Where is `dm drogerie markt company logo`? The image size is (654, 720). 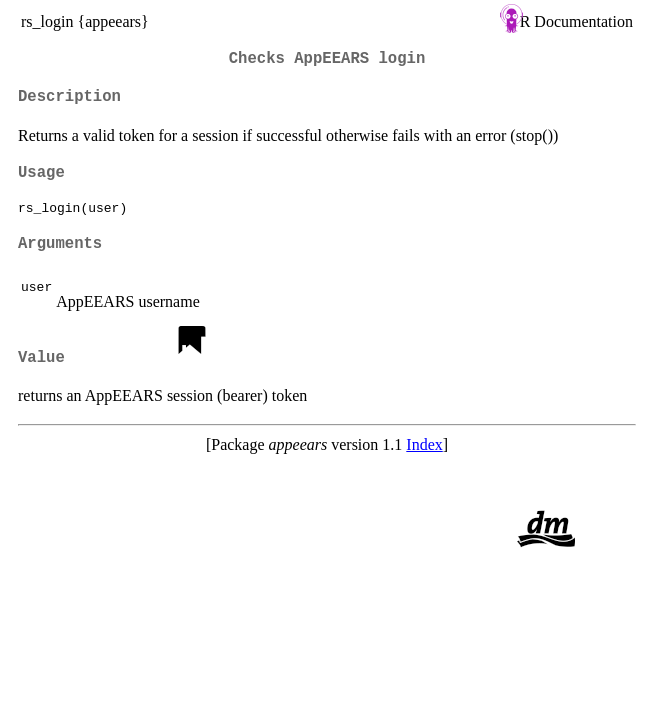 dm drogerie markt company logo is located at coordinates (546, 529).